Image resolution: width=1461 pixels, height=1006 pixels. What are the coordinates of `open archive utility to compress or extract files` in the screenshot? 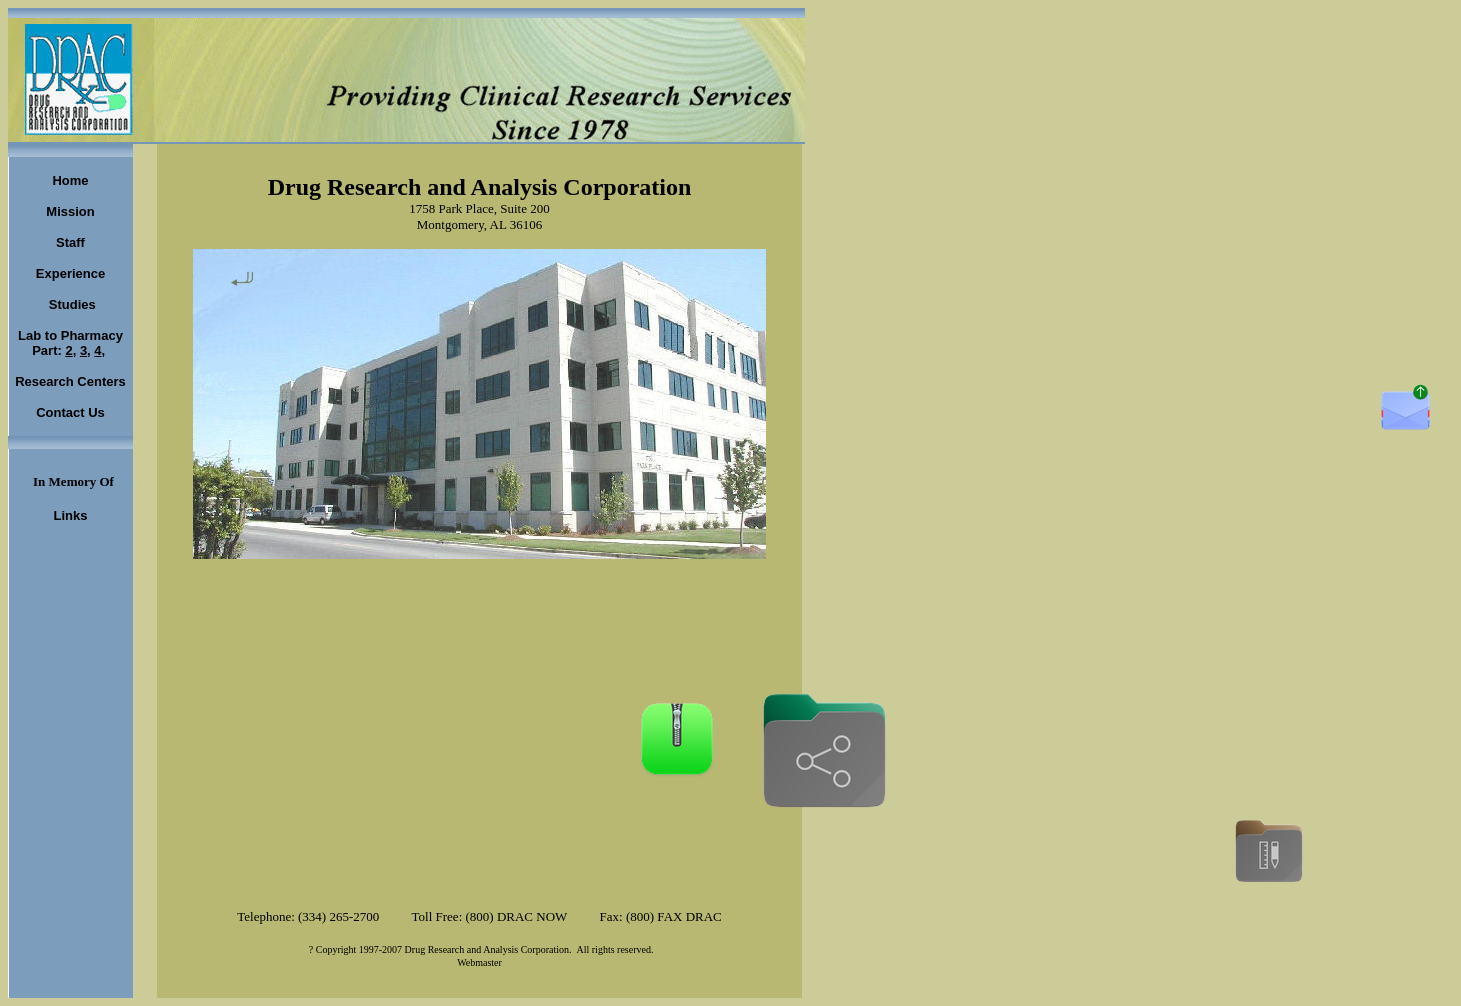 It's located at (677, 739).